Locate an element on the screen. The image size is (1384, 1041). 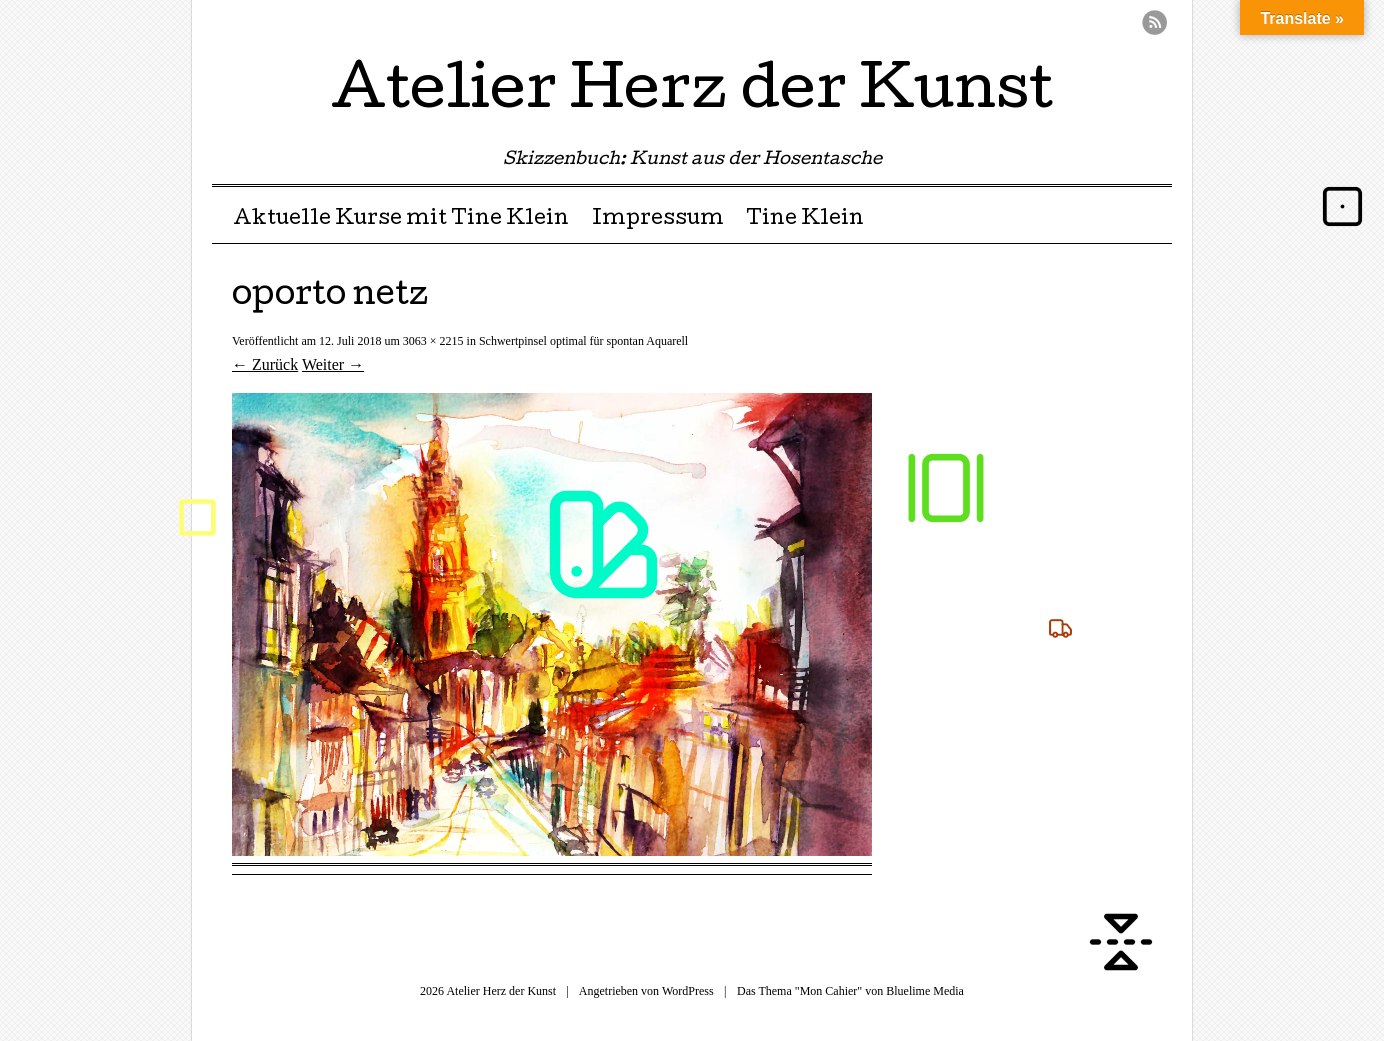
browse images in horizontal gallery view is located at coordinates (946, 488).